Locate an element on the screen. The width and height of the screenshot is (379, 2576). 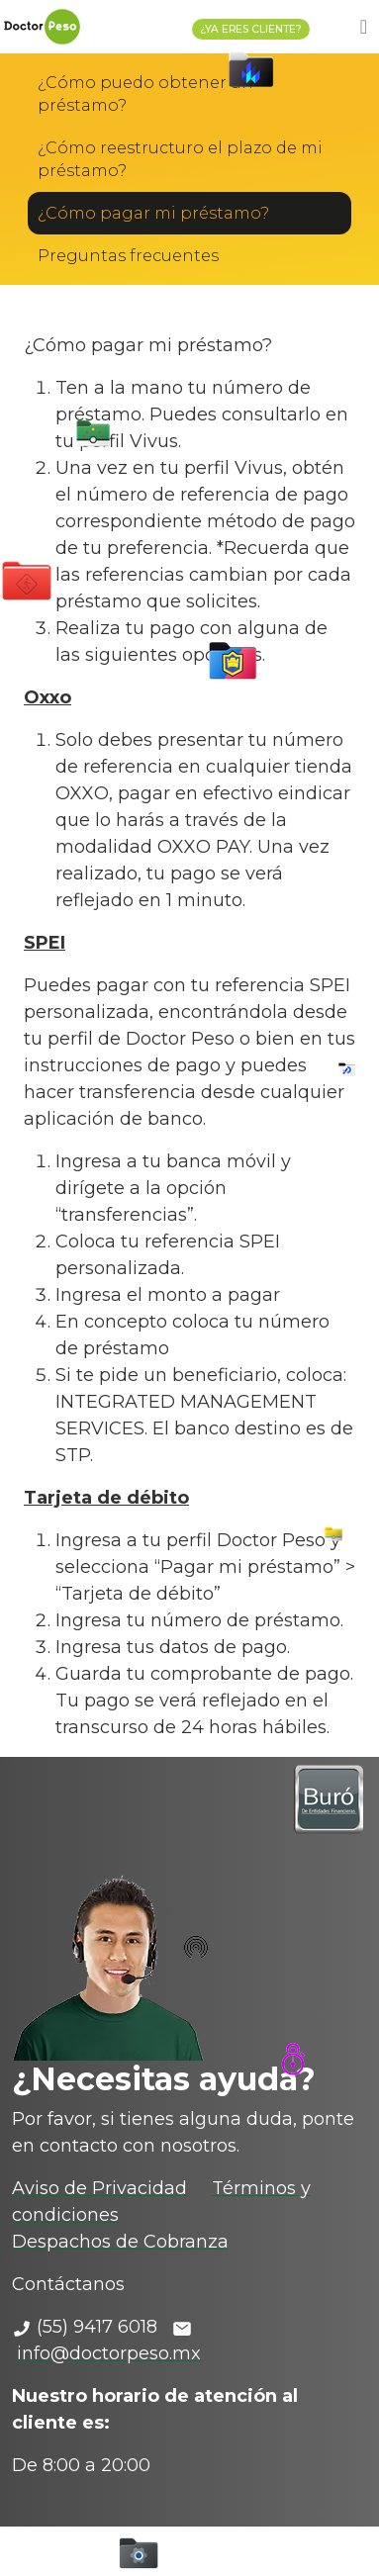
folder containing pokémon park ball game files is located at coordinates (333, 1534).